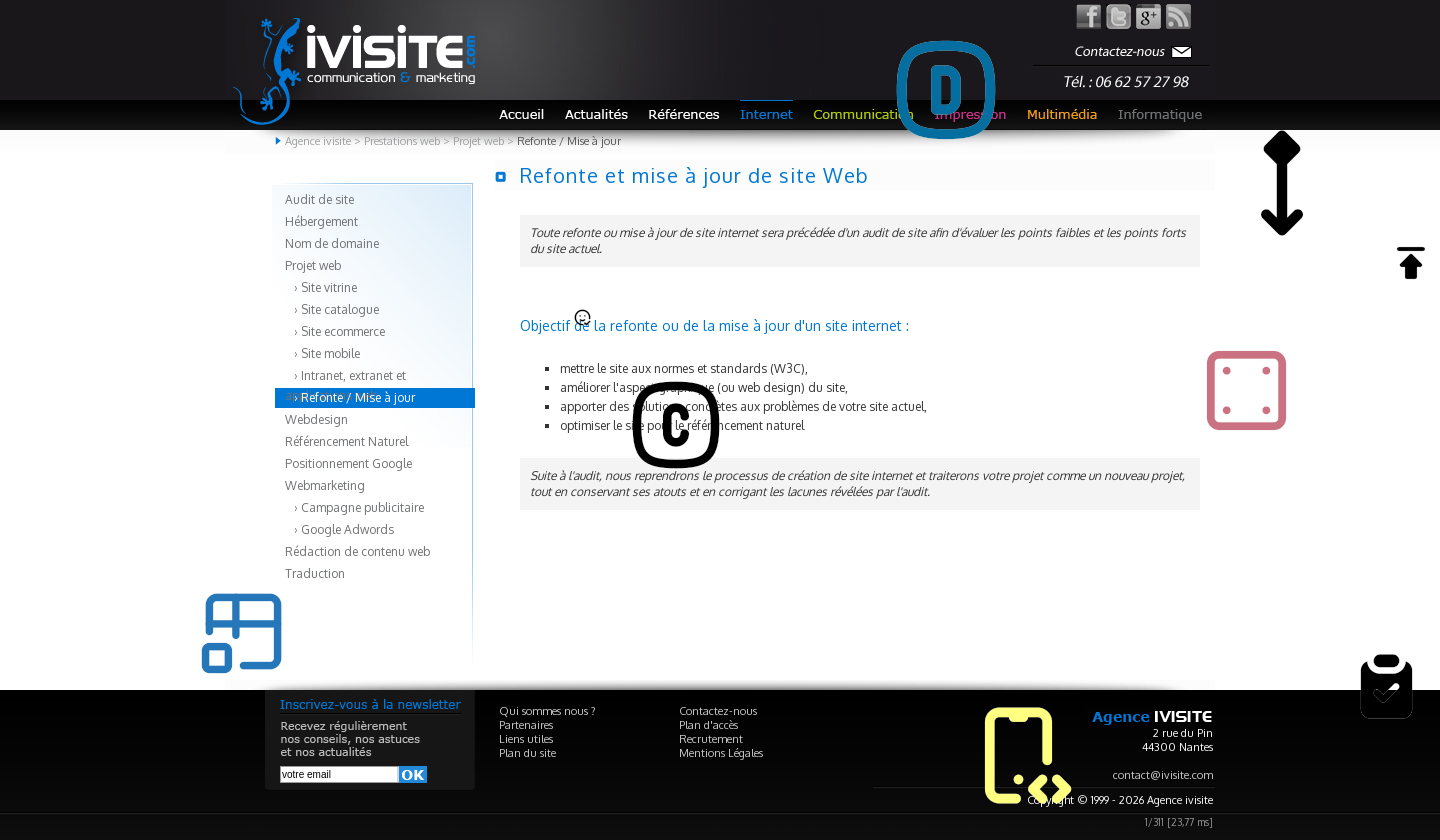  What do you see at coordinates (1386, 686) in the screenshot?
I see `mark task as complete` at bounding box center [1386, 686].